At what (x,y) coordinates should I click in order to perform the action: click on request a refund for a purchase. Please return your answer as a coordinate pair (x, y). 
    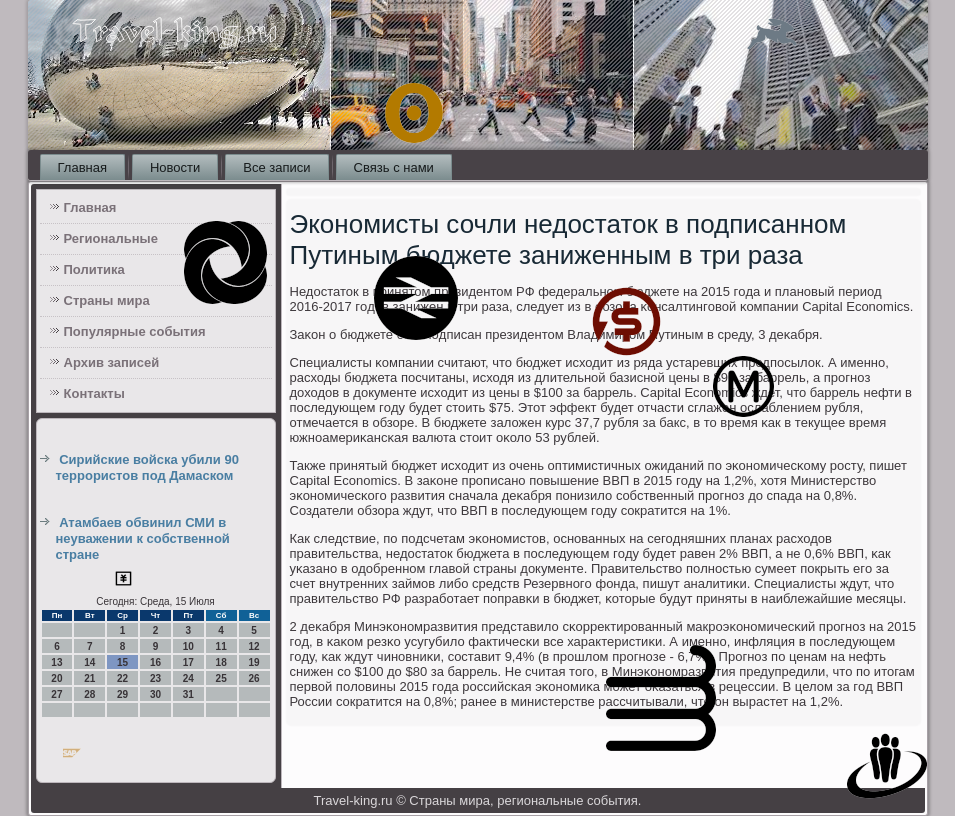
    Looking at the image, I should click on (626, 321).